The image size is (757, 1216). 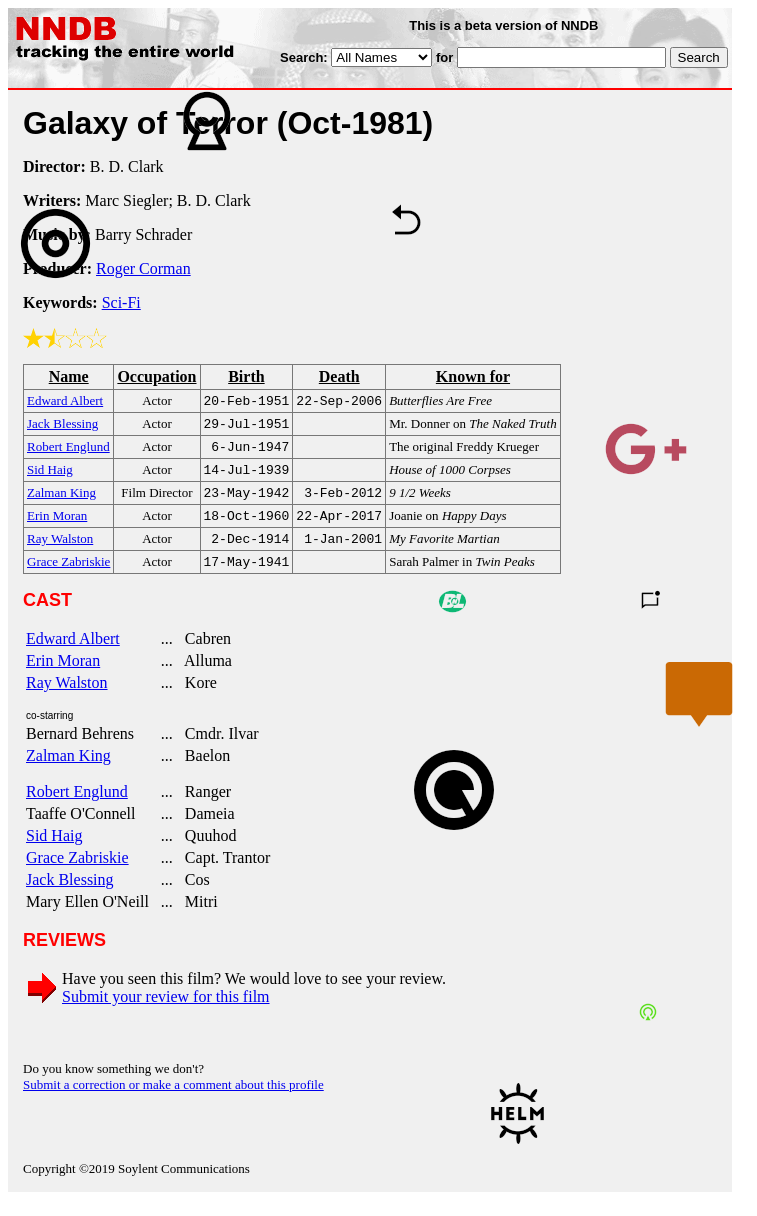 What do you see at coordinates (517, 1113) in the screenshot?
I see `helm logo - kubernetes package manager branding` at bounding box center [517, 1113].